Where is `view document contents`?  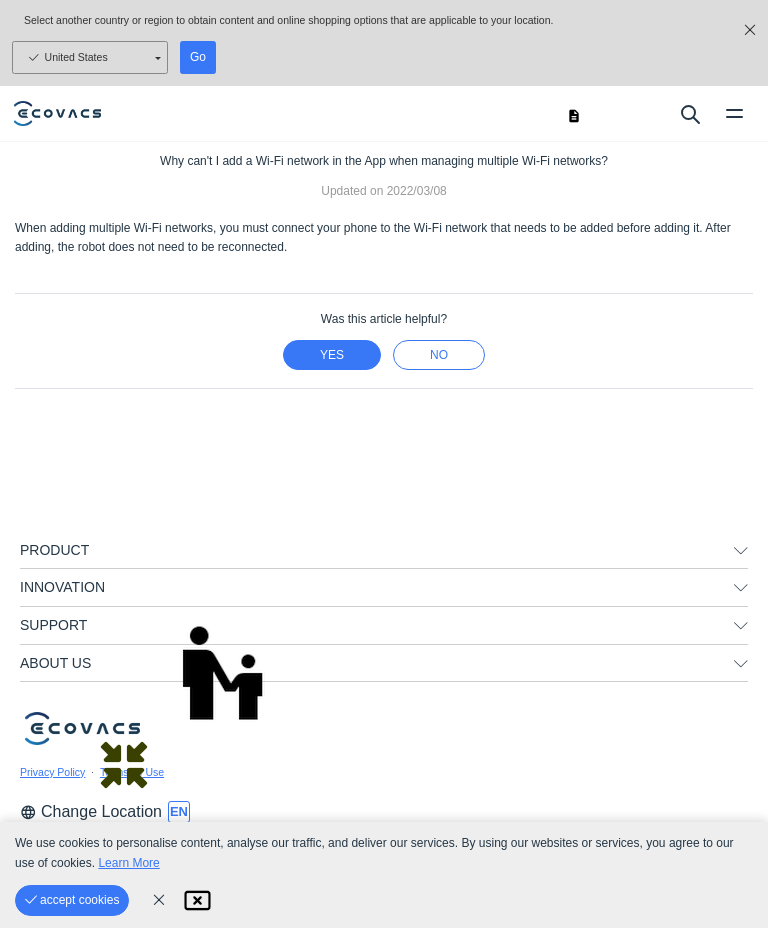
view document contents is located at coordinates (574, 116).